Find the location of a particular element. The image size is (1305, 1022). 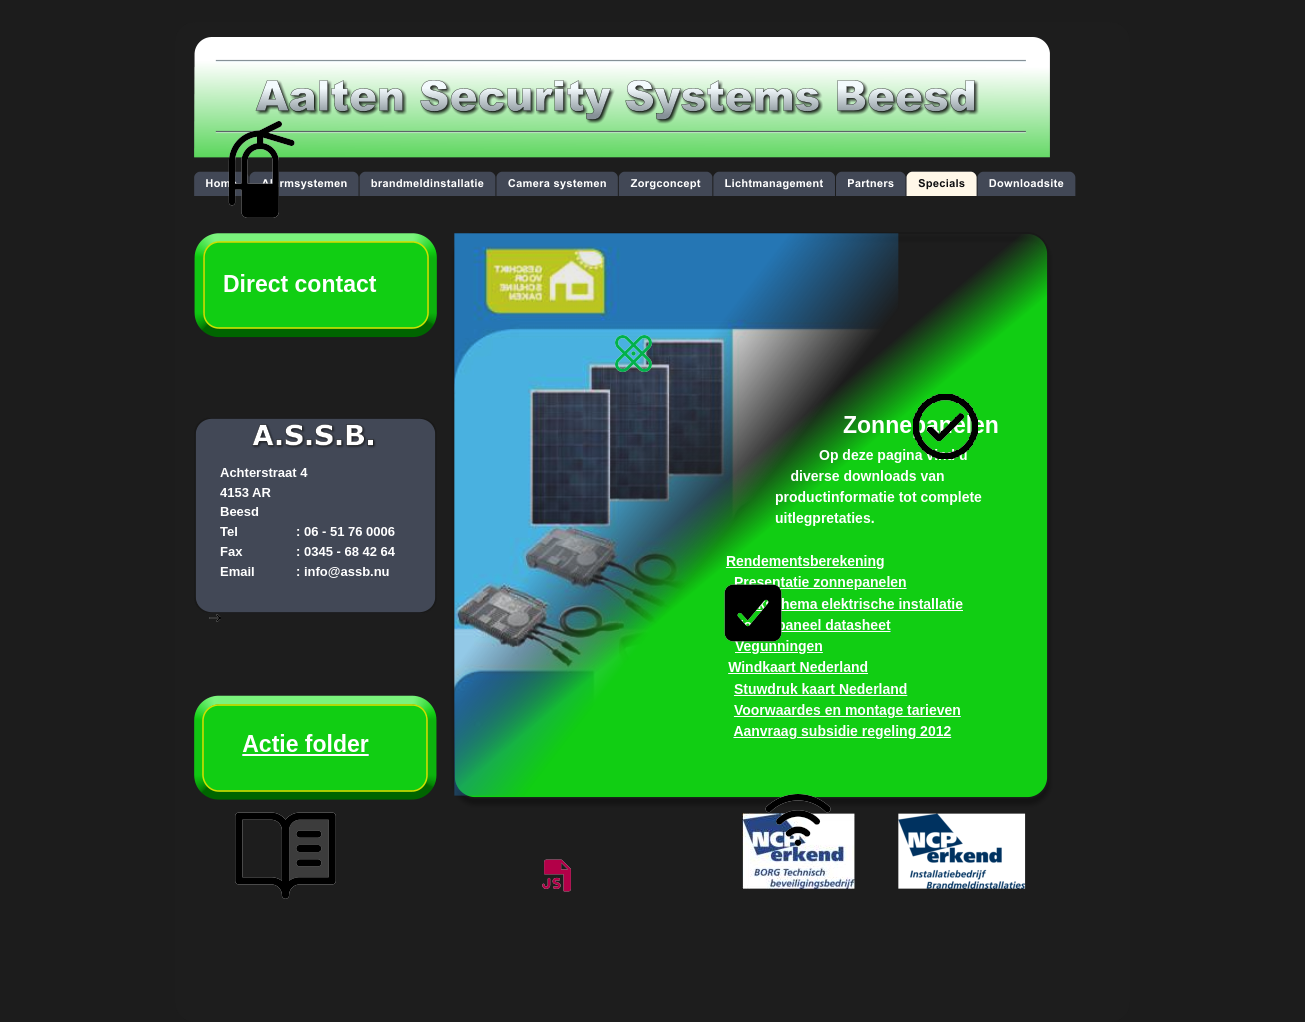

indicates active wifi connection is located at coordinates (798, 820).